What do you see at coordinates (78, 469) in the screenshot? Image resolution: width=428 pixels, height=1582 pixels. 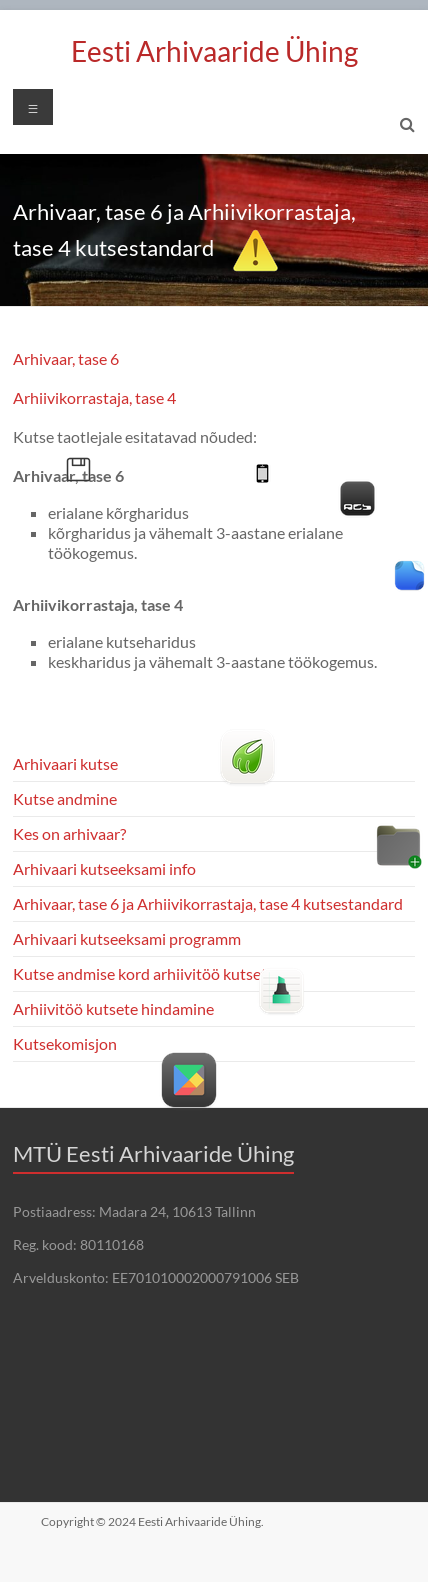 I see `save file to disk` at bounding box center [78, 469].